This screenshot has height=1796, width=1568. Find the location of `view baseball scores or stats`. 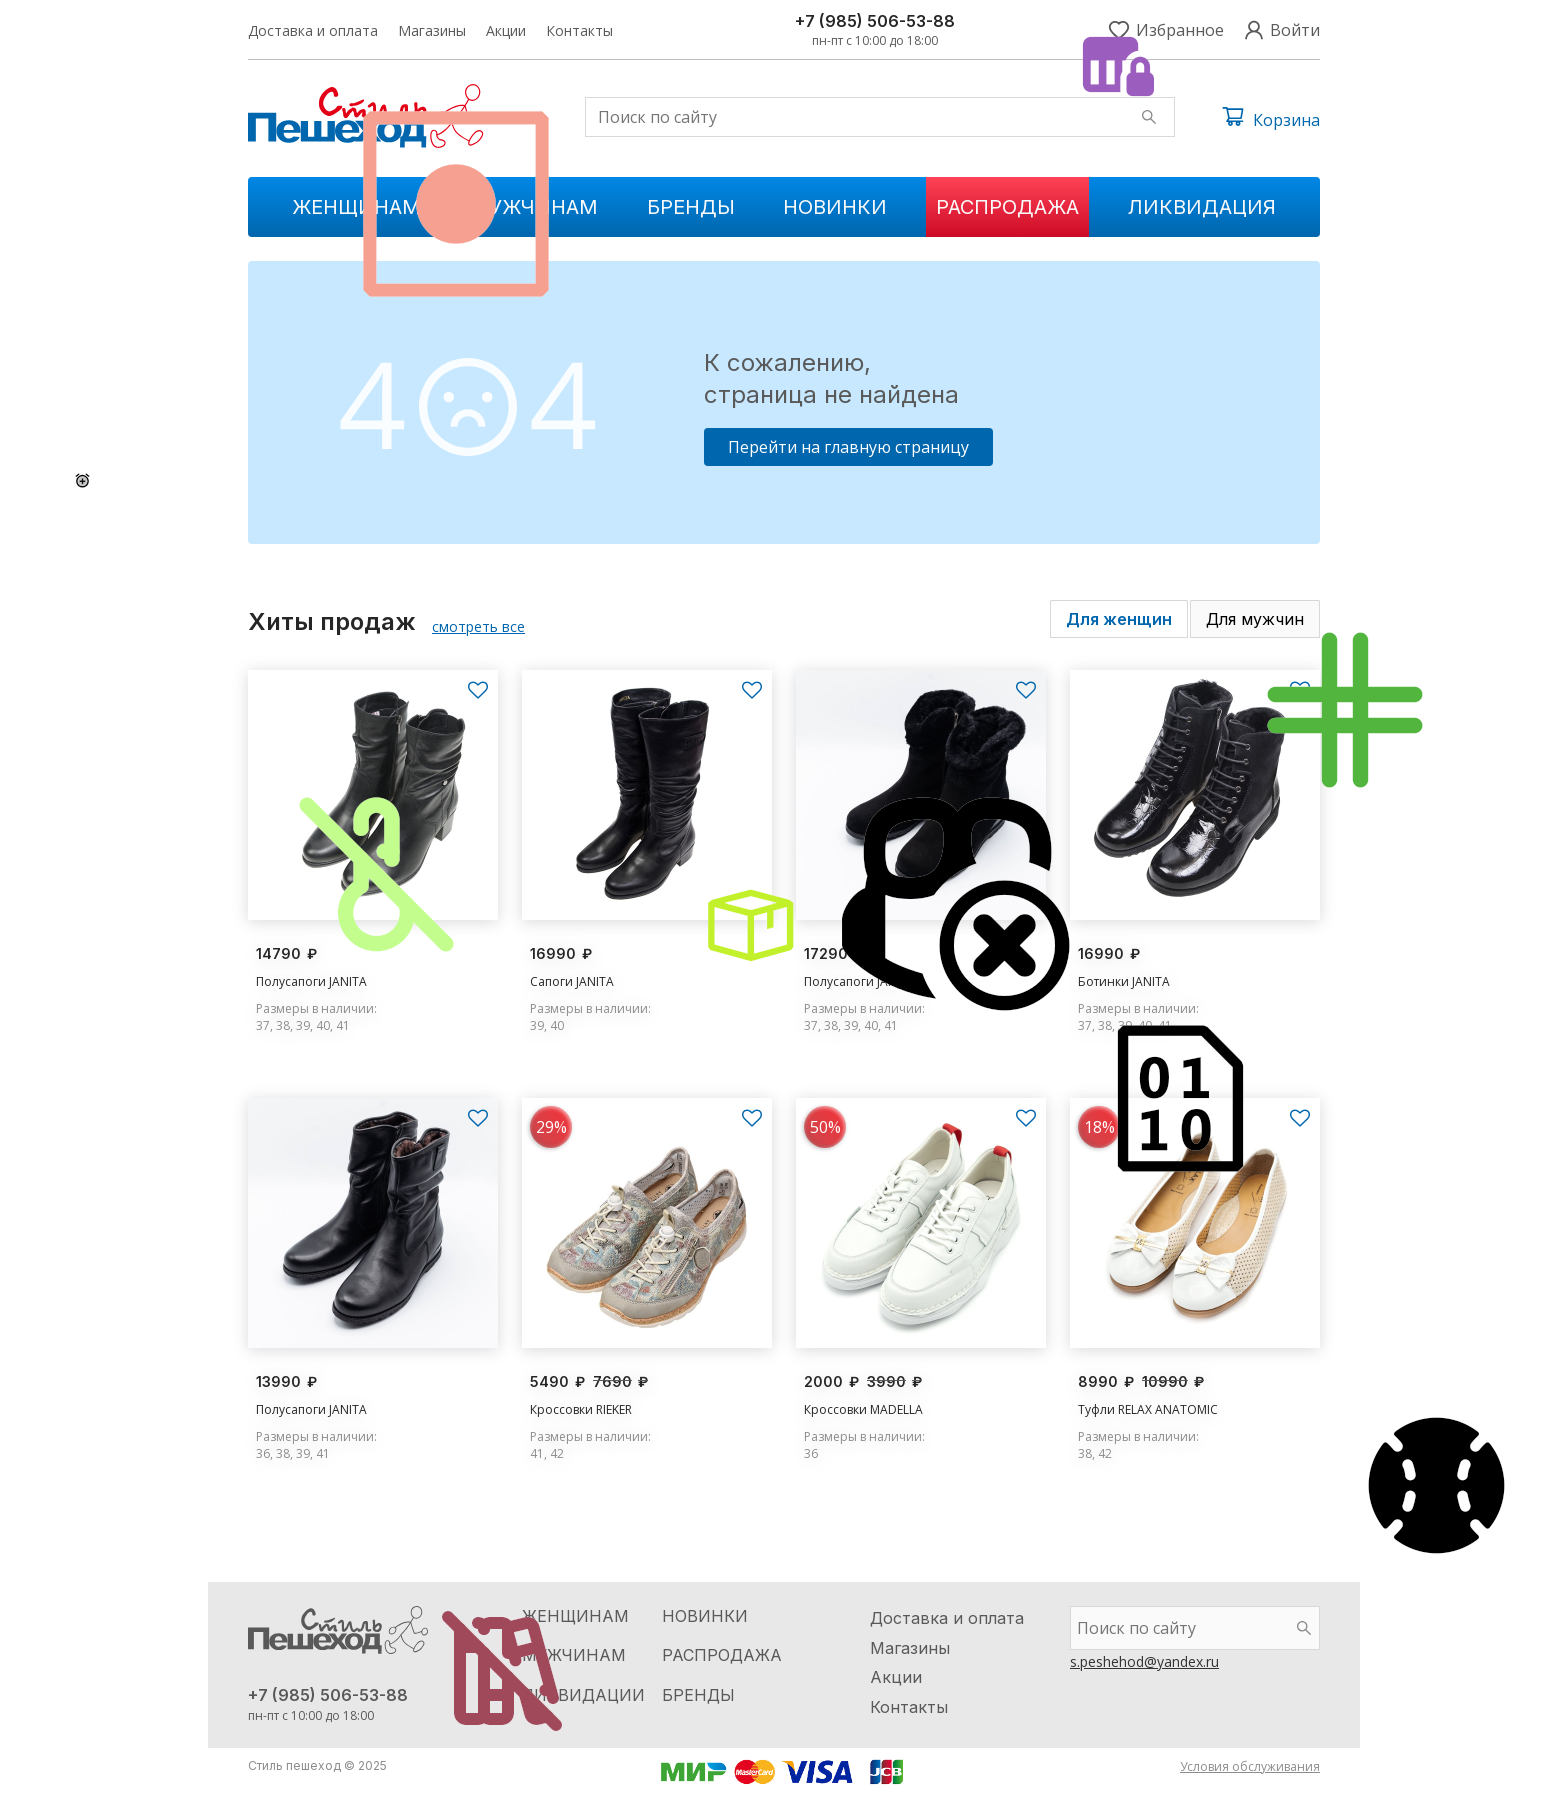

view baseball scores or stats is located at coordinates (1436, 1485).